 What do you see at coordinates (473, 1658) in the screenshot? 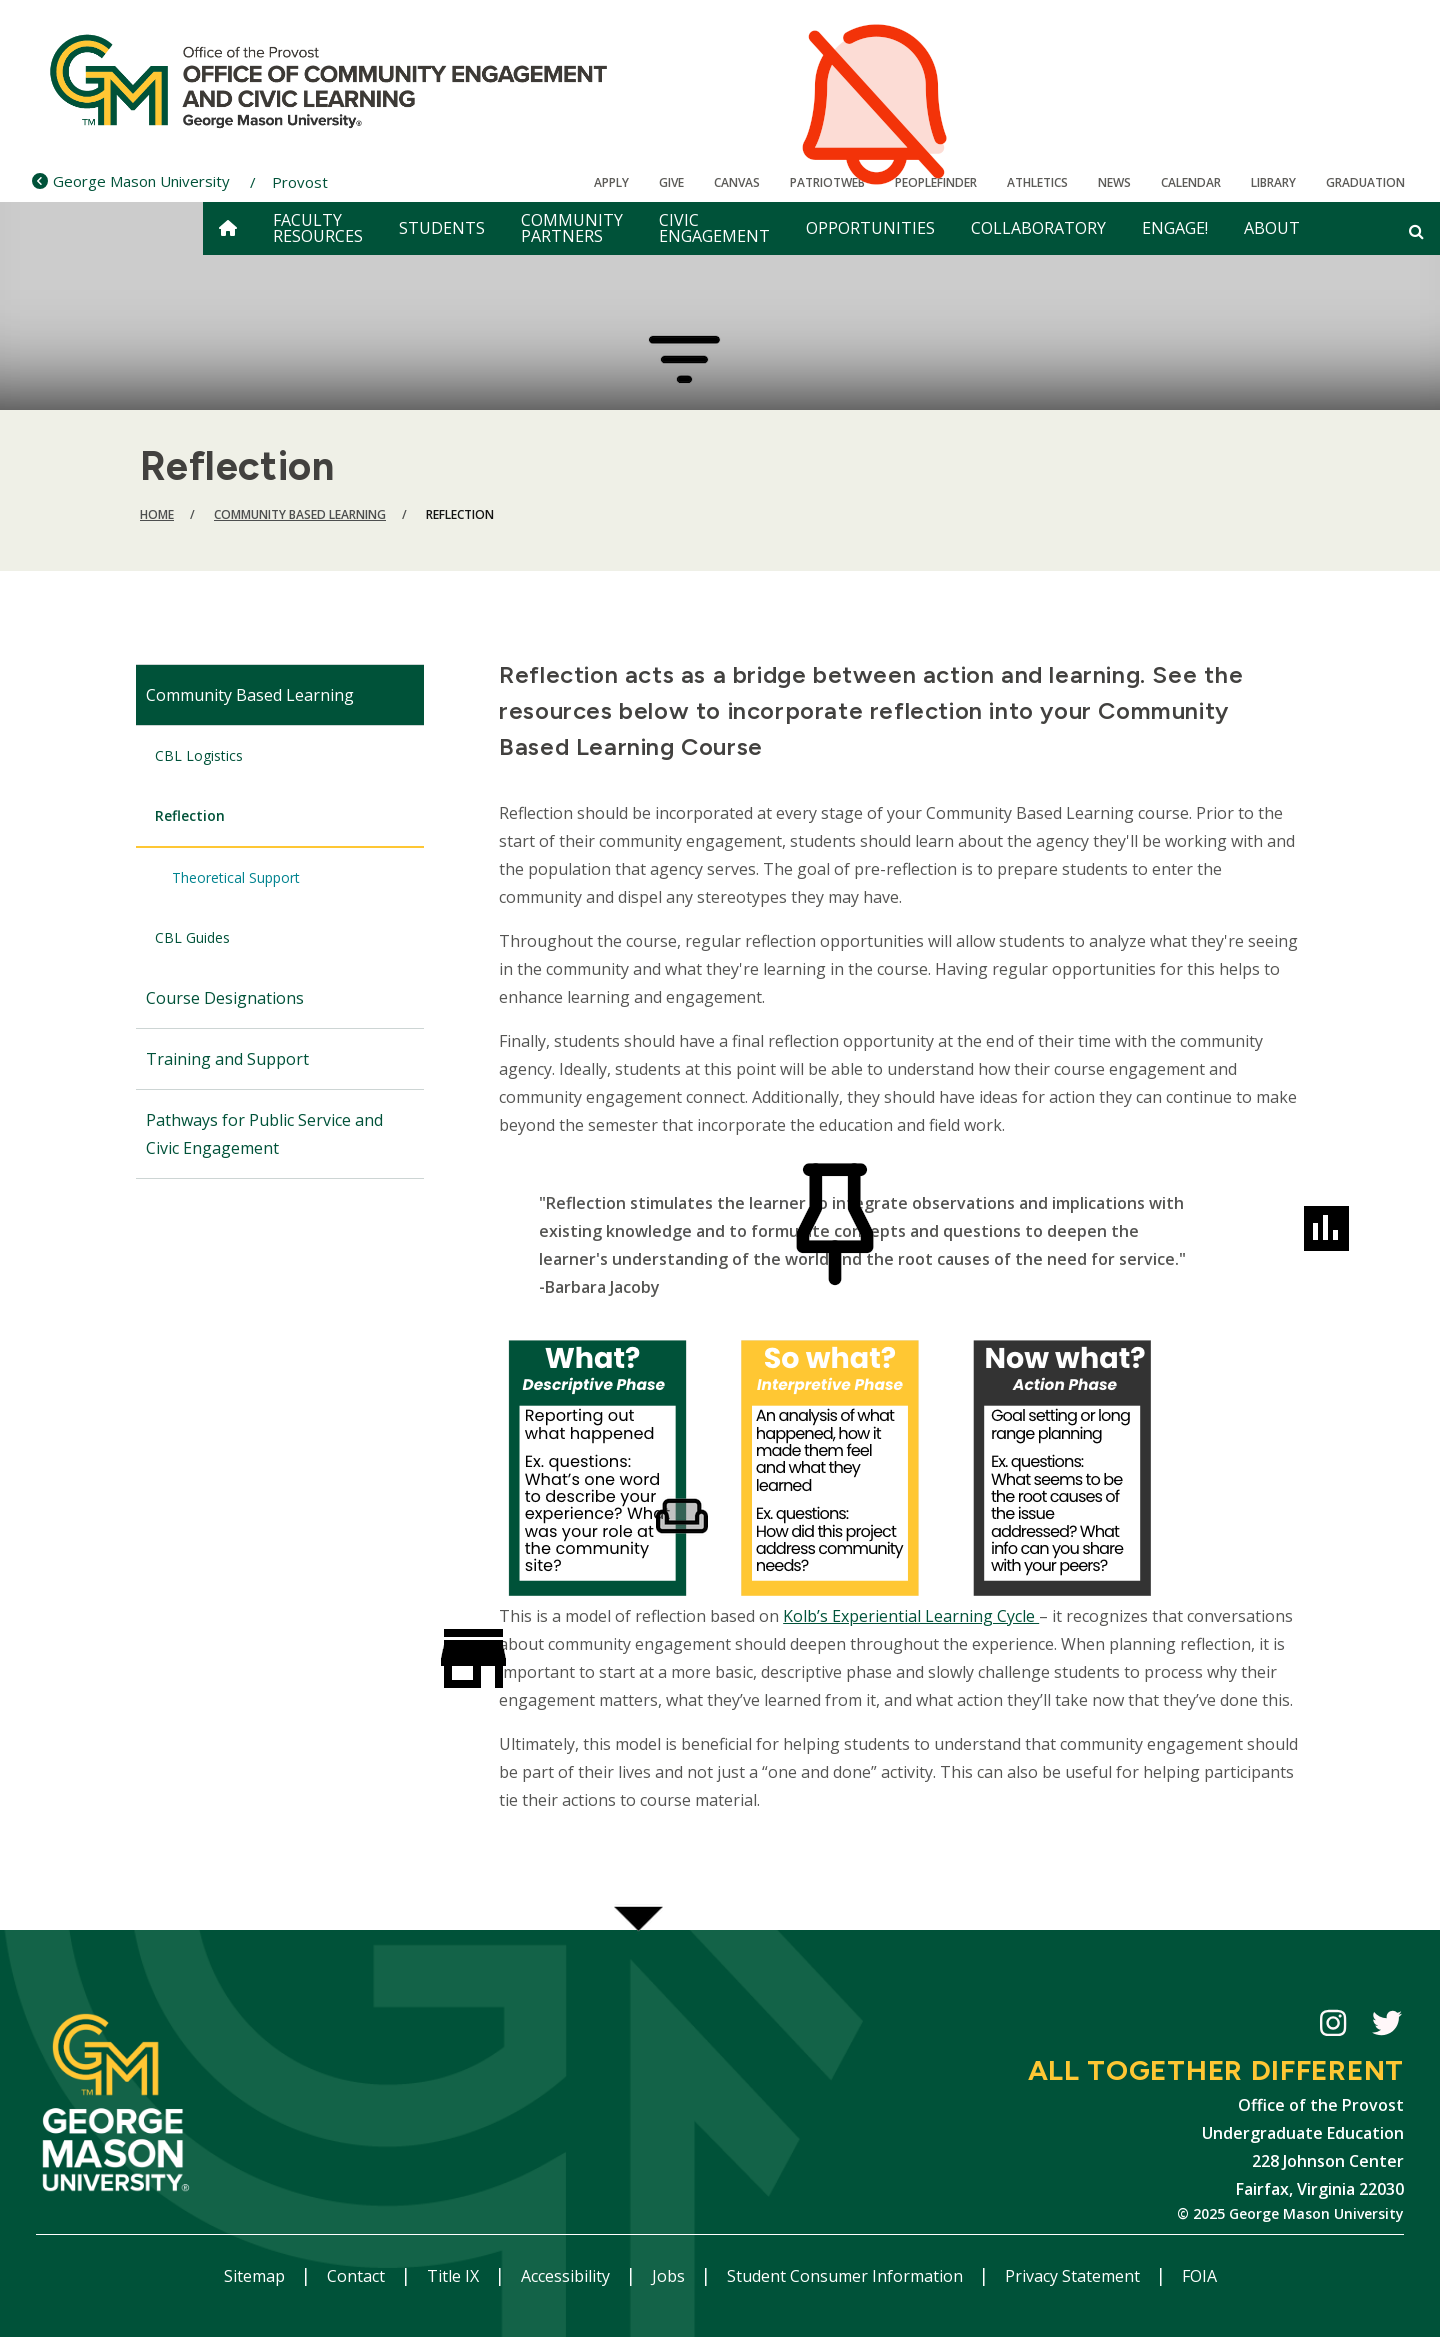
I see `browse or open the store` at bounding box center [473, 1658].